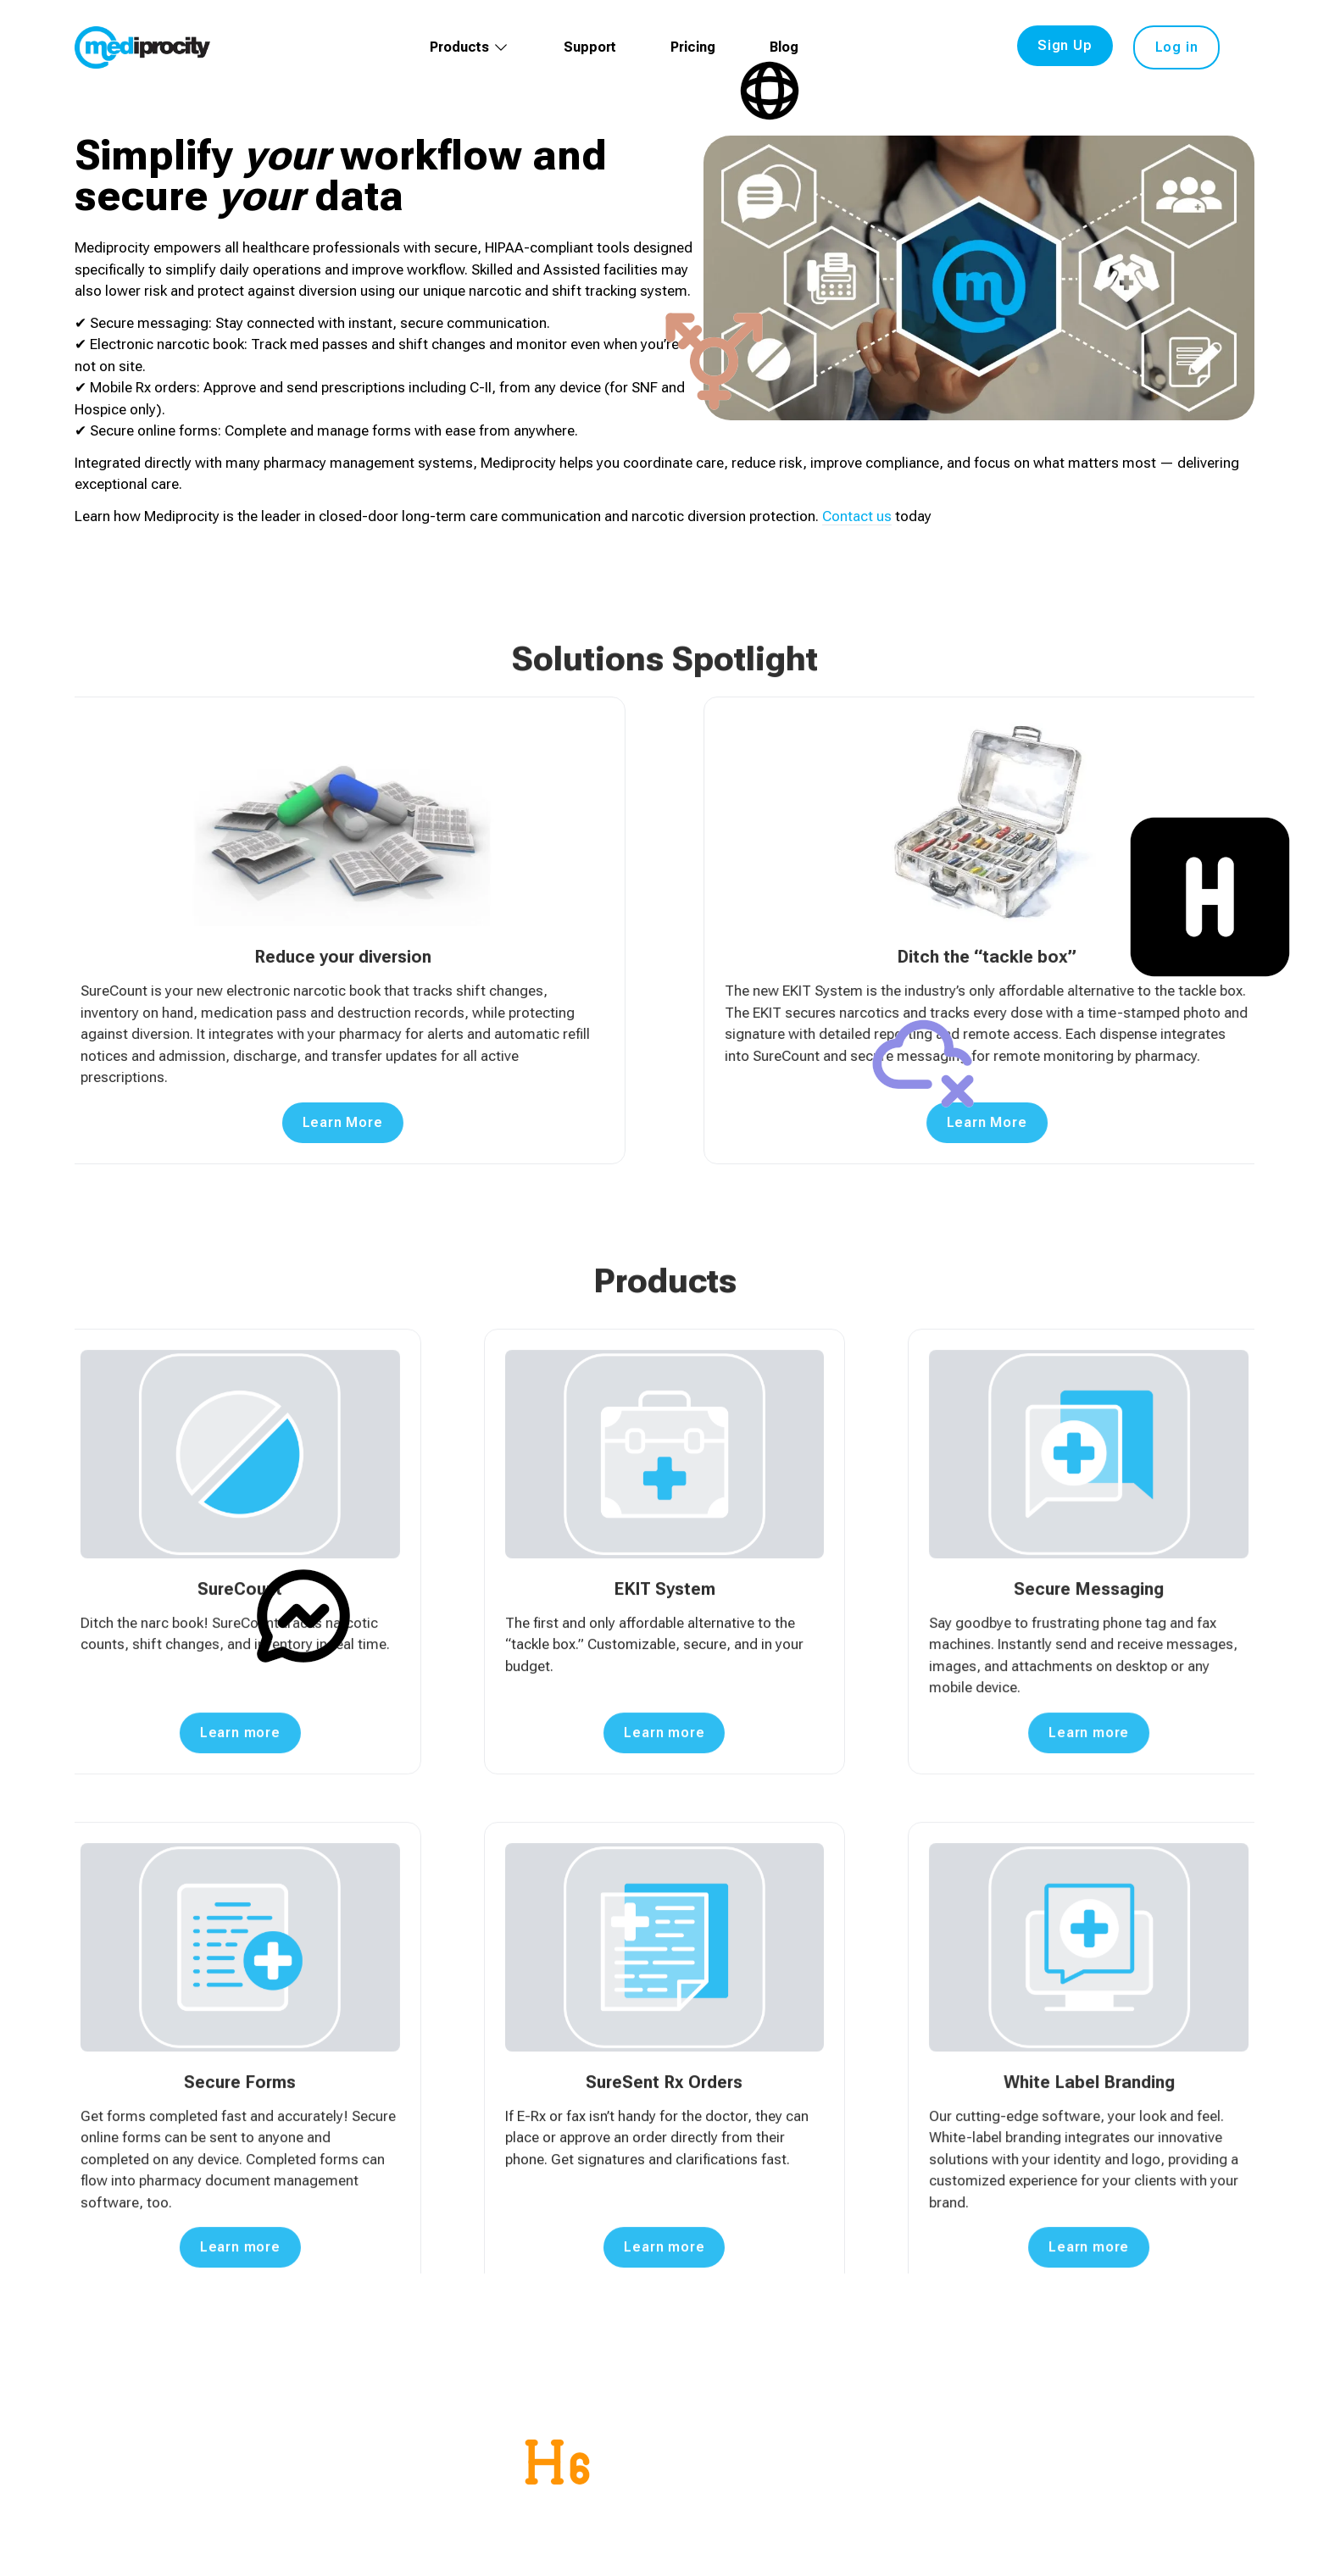 This screenshot has width=1329, height=2576. What do you see at coordinates (303, 1616) in the screenshot?
I see `open Facebook Messenger app` at bounding box center [303, 1616].